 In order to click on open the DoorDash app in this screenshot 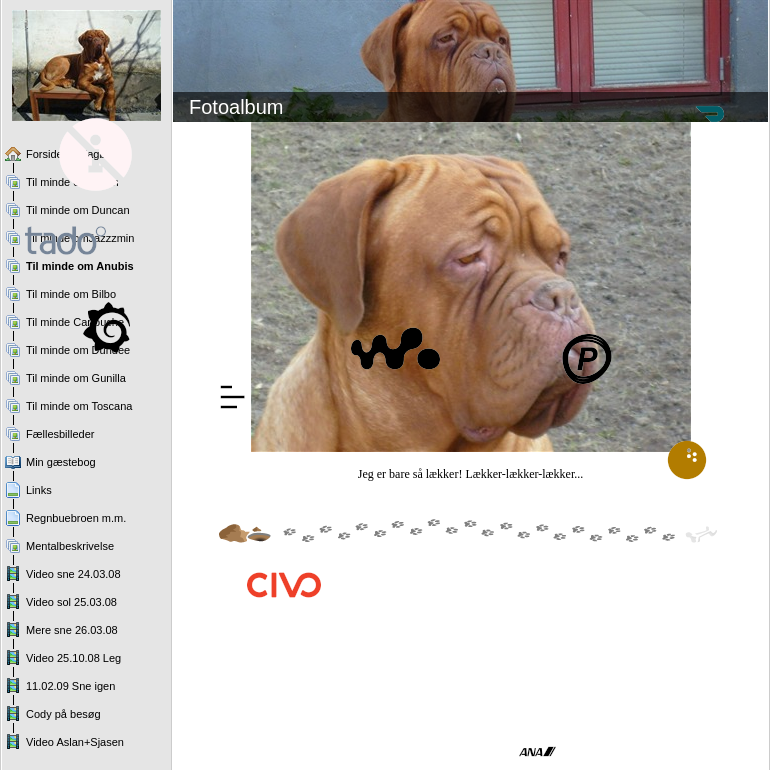, I will do `click(710, 114)`.